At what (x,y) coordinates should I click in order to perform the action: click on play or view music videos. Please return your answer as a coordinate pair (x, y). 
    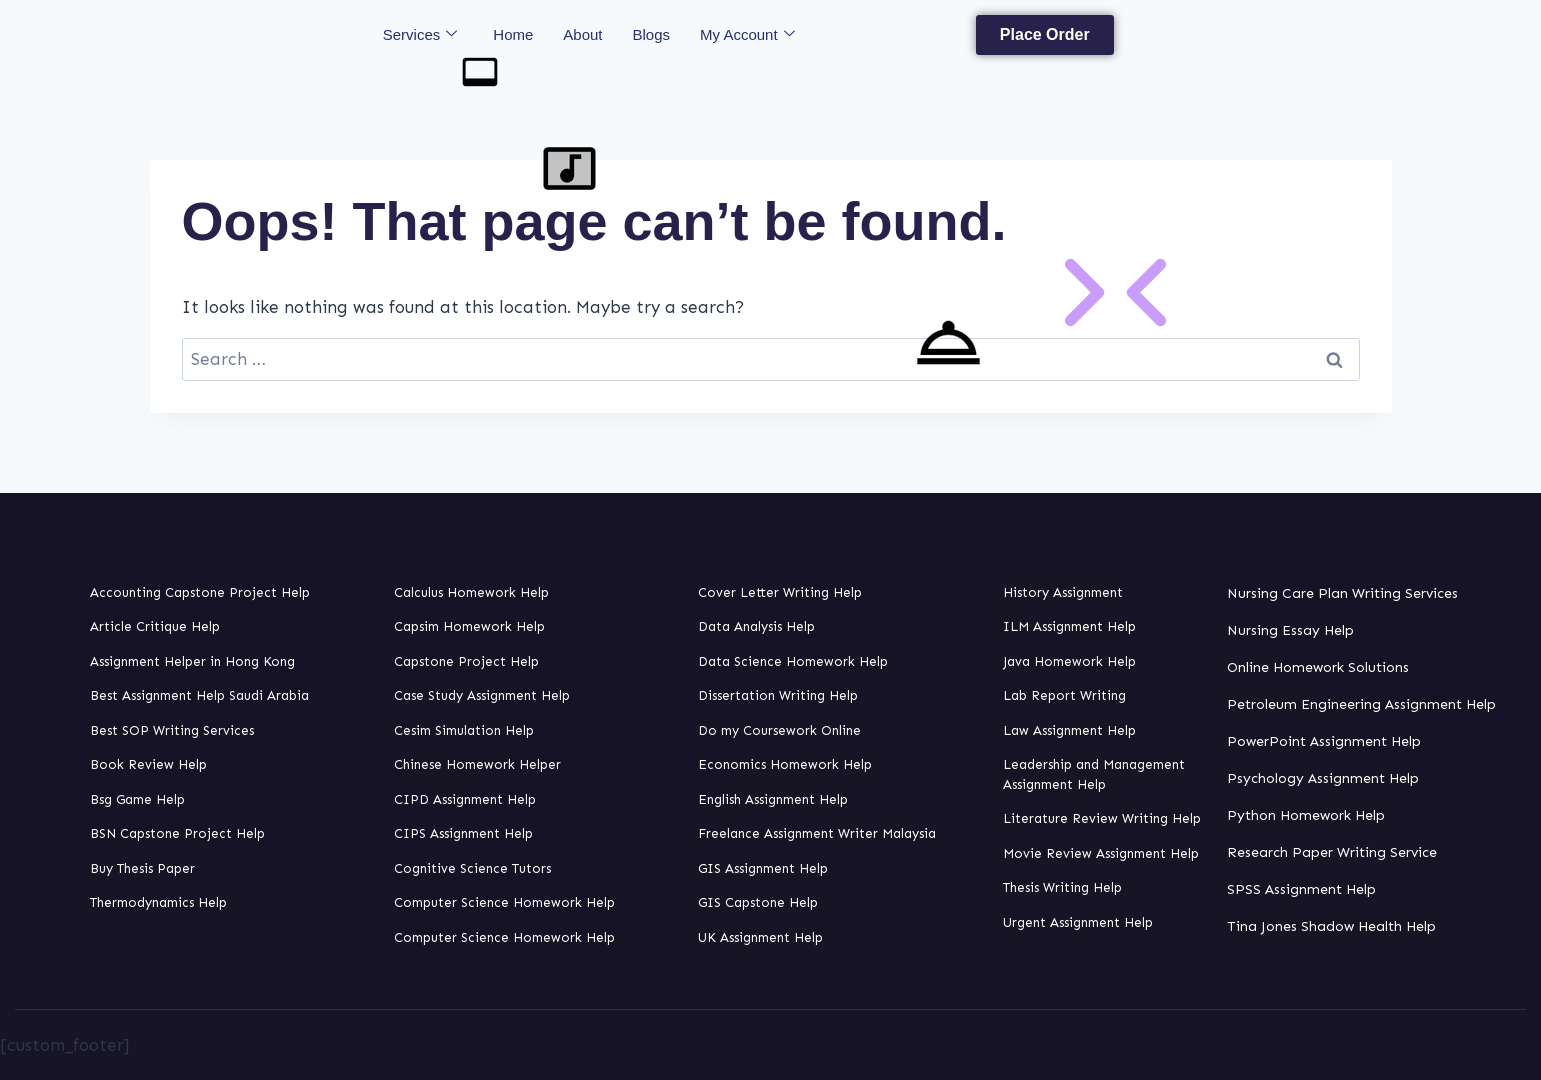
    Looking at the image, I should click on (569, 168).